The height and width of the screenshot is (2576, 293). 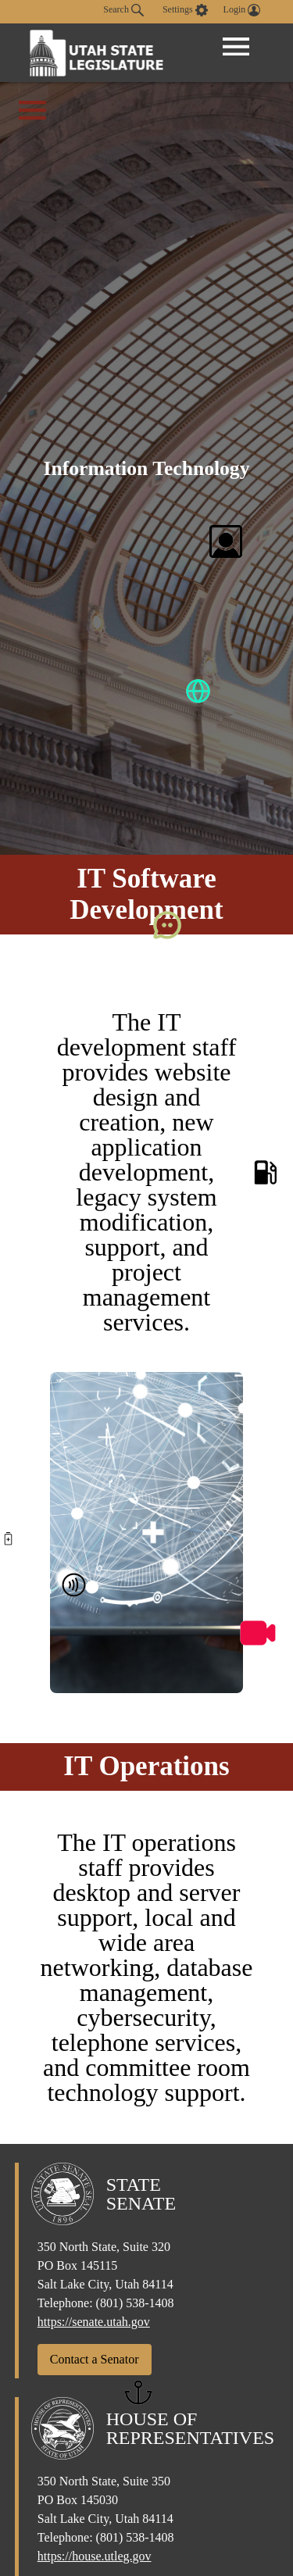 What do you see at coordinates (265, 1172) in the screenshot?
I see `find nearby gas stations` at bounding box center [265, 1172].